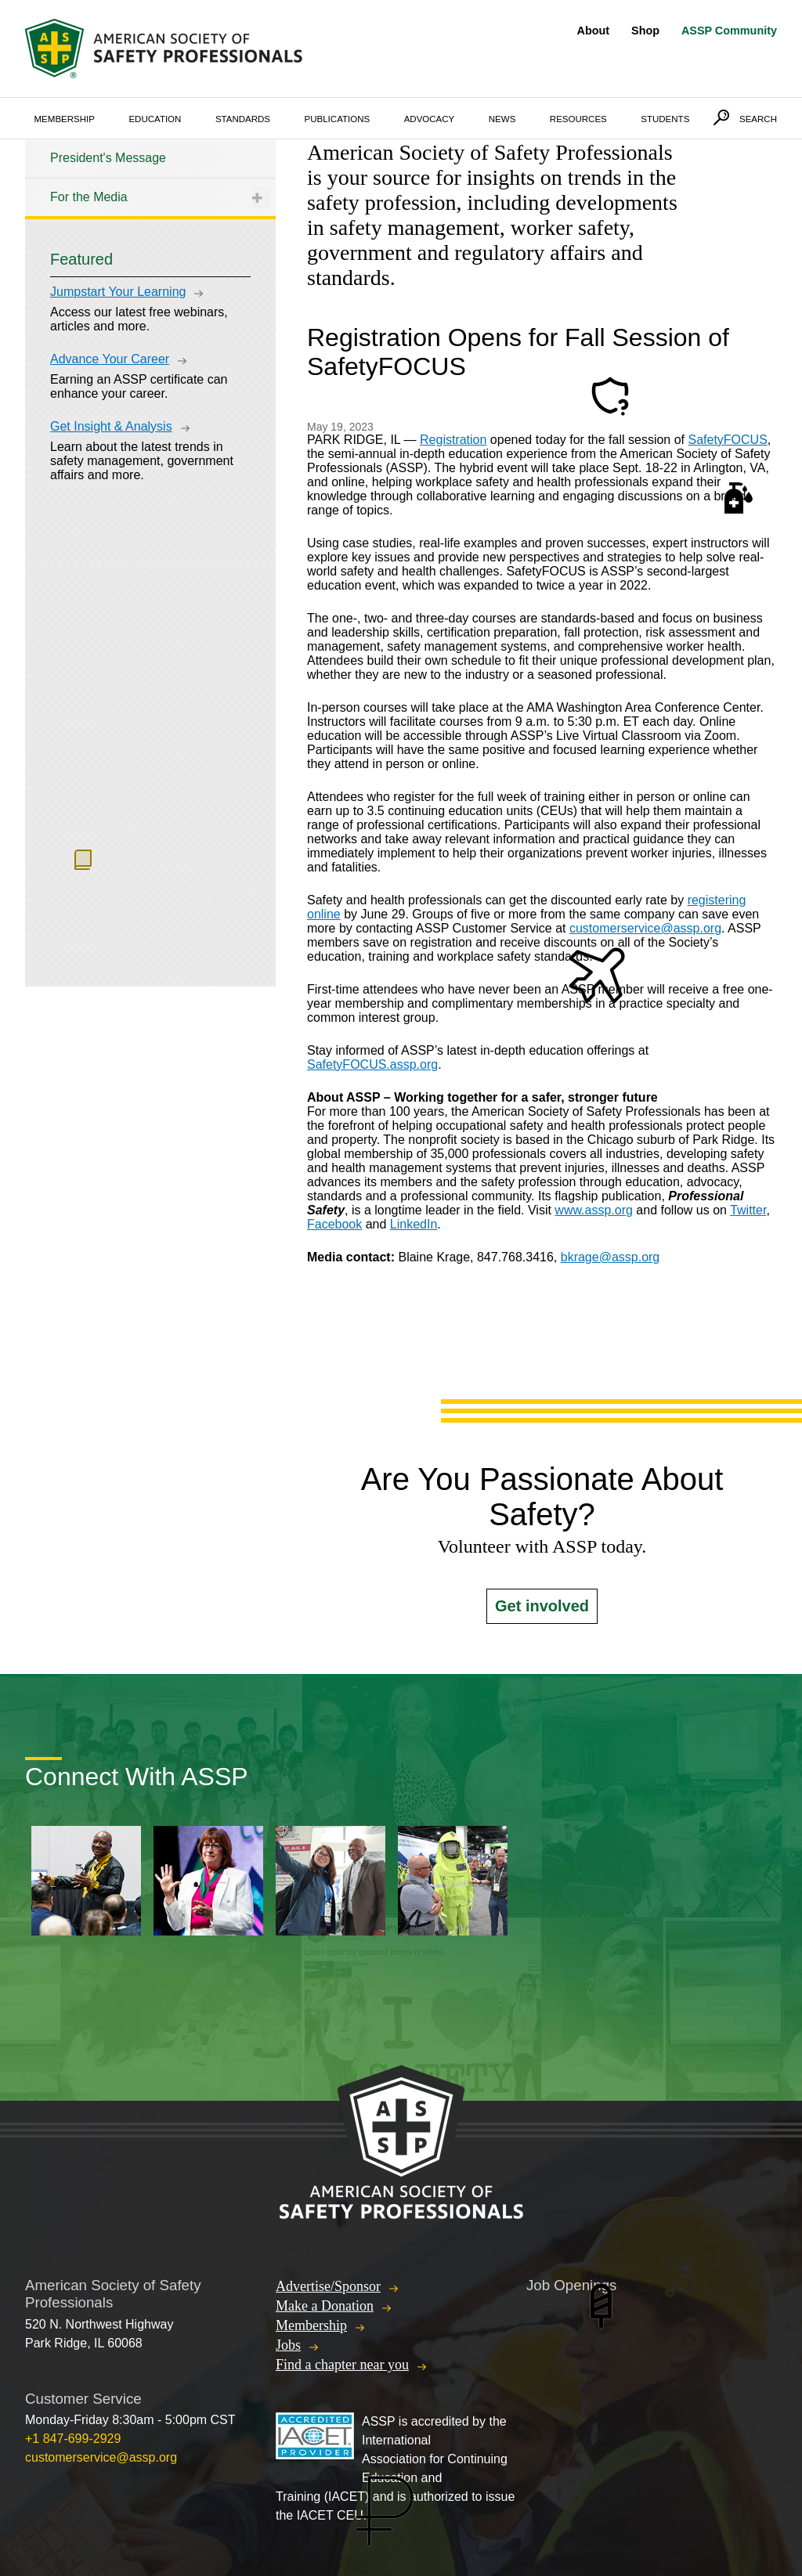 Image resolution: width=802 pixels, height=2576 pixels. Describe the element at coordinates (610, 395) in the screenshot. I see `access security help or FAQ` at that location.